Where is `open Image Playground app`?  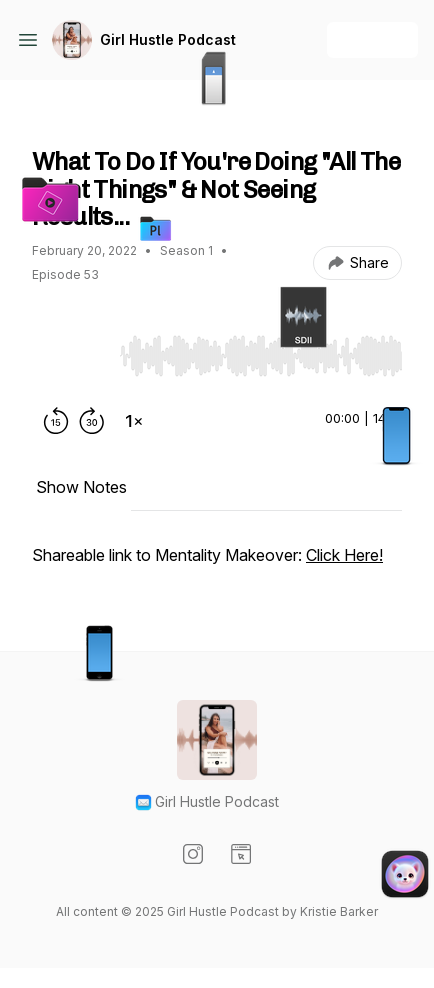 open Image Playground app is located at coordinates (405, 874).